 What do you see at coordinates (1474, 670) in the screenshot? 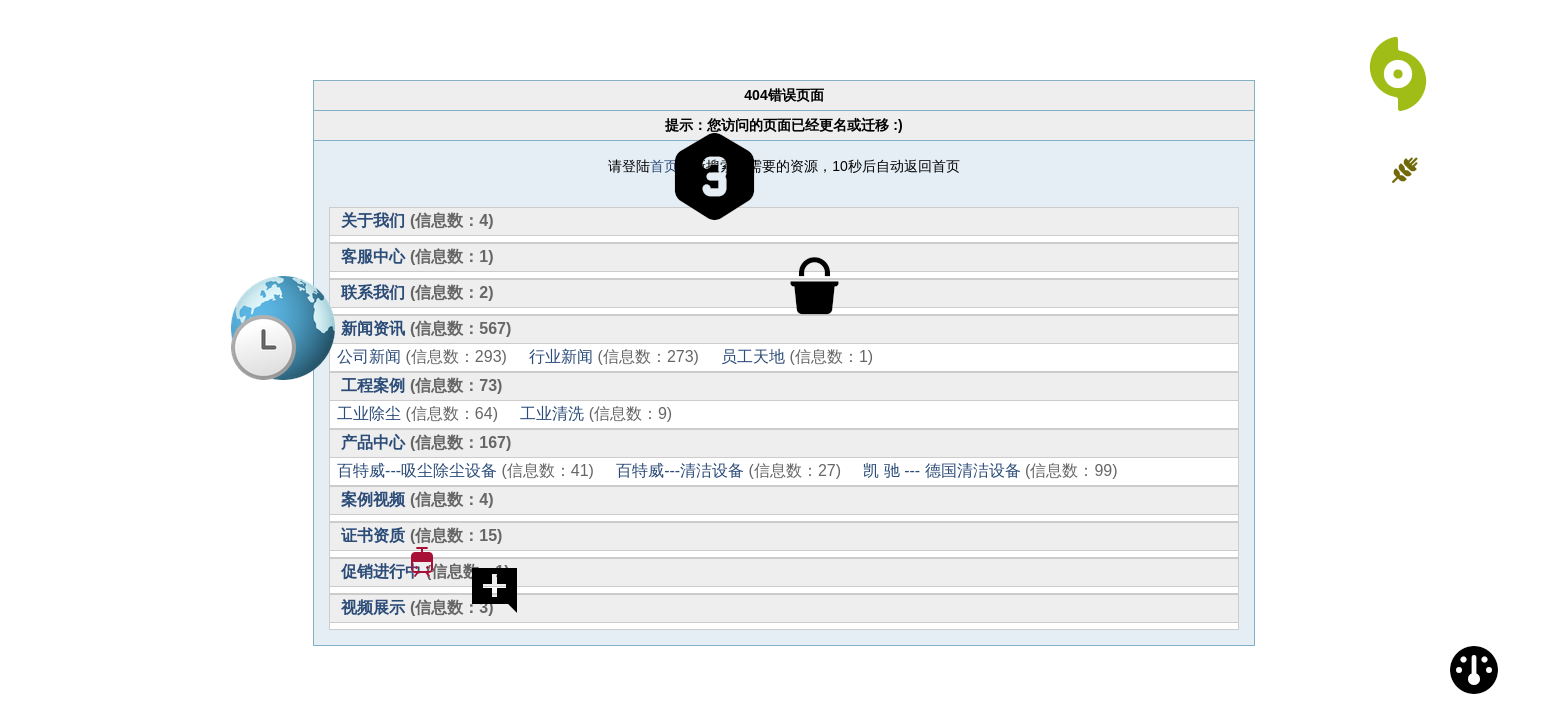
I see `view performance metrics or system speed` at bounding box center [1474, 670].